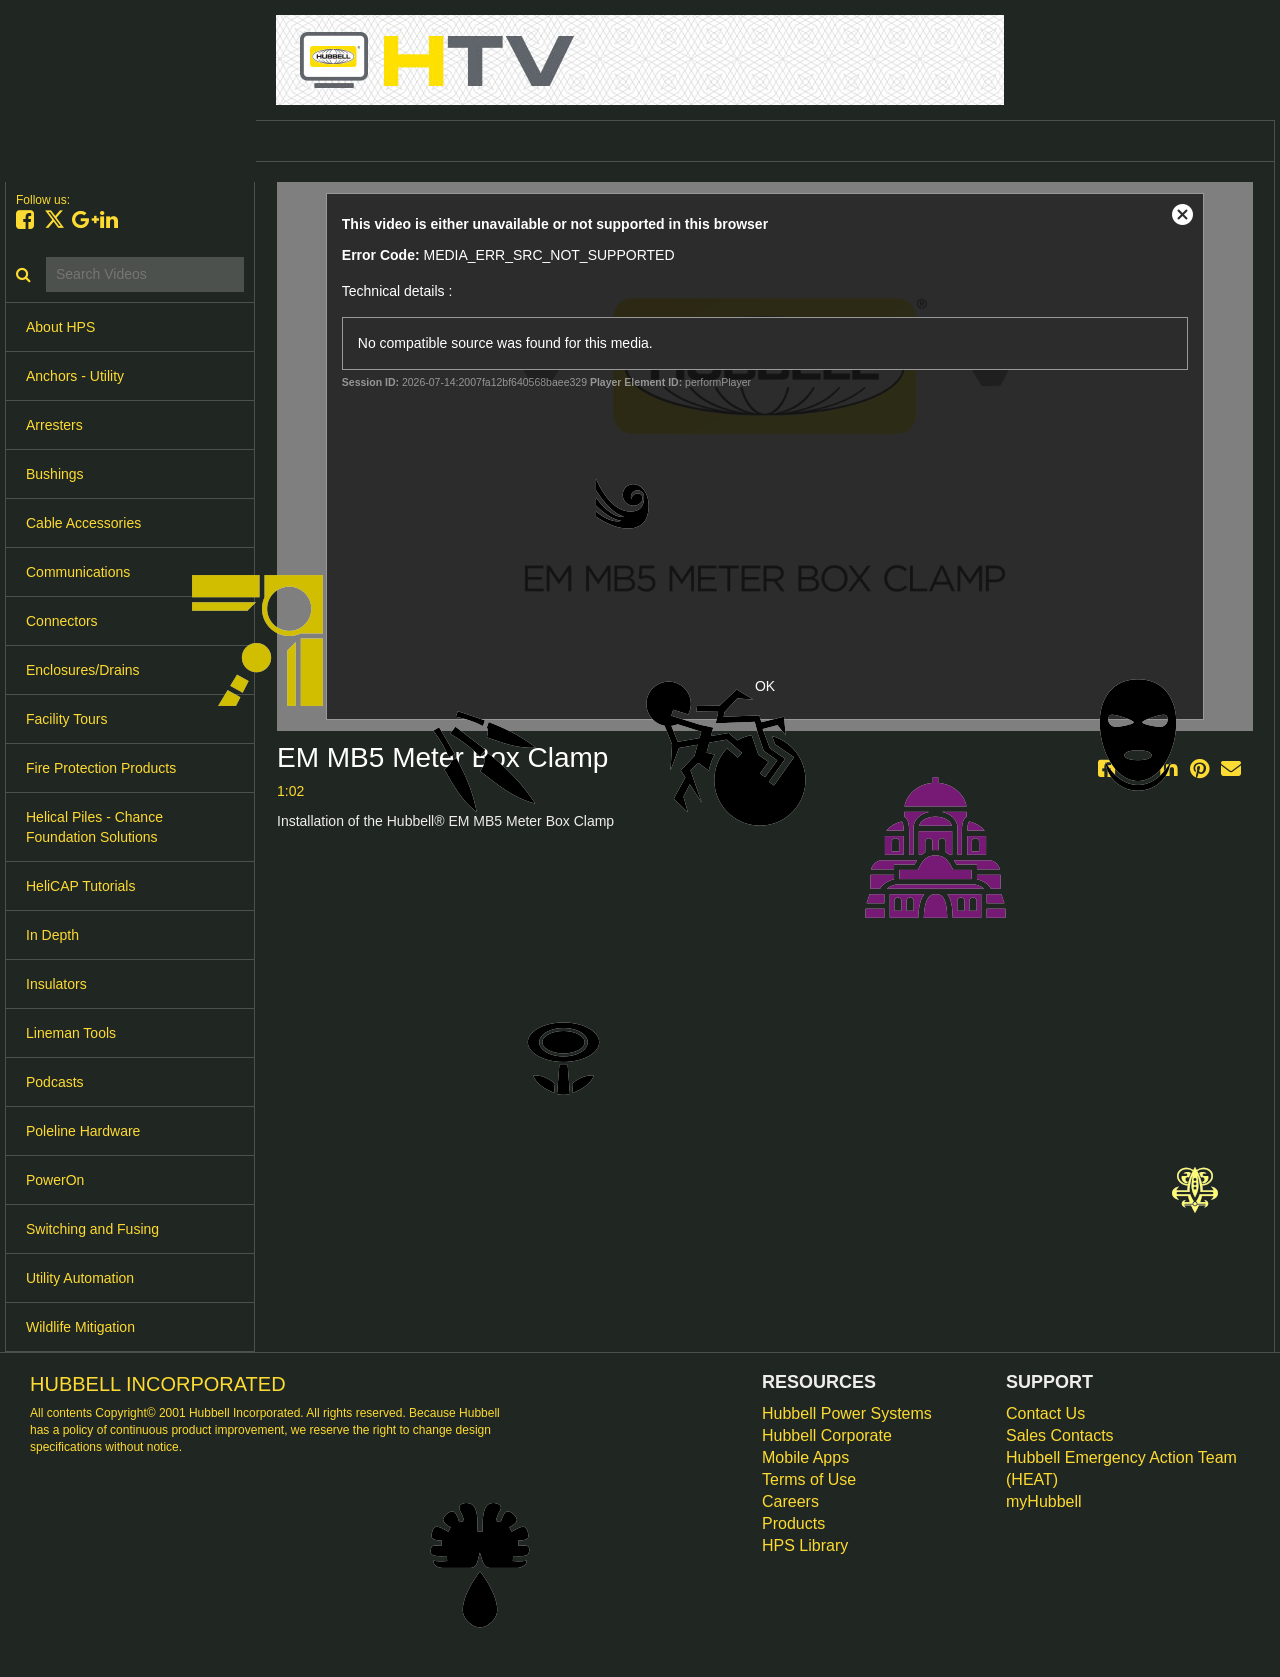 The height and width of the screenshot is (1677, 1280). I want to click on indicates mental fatigue or cognitive overload, so click(480, 1567).